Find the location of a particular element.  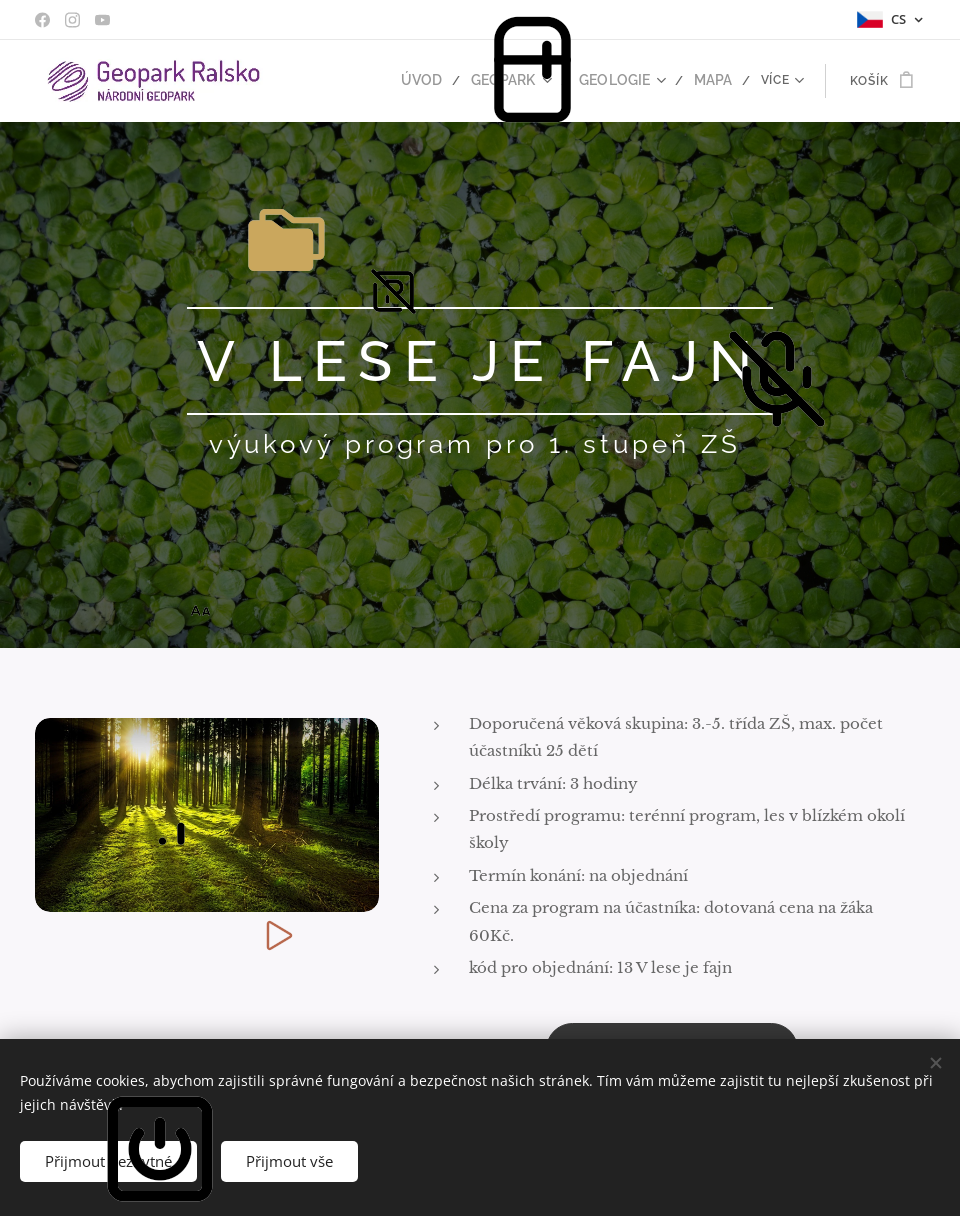

indicates weak signal strength is located at coordinates (199, 811).